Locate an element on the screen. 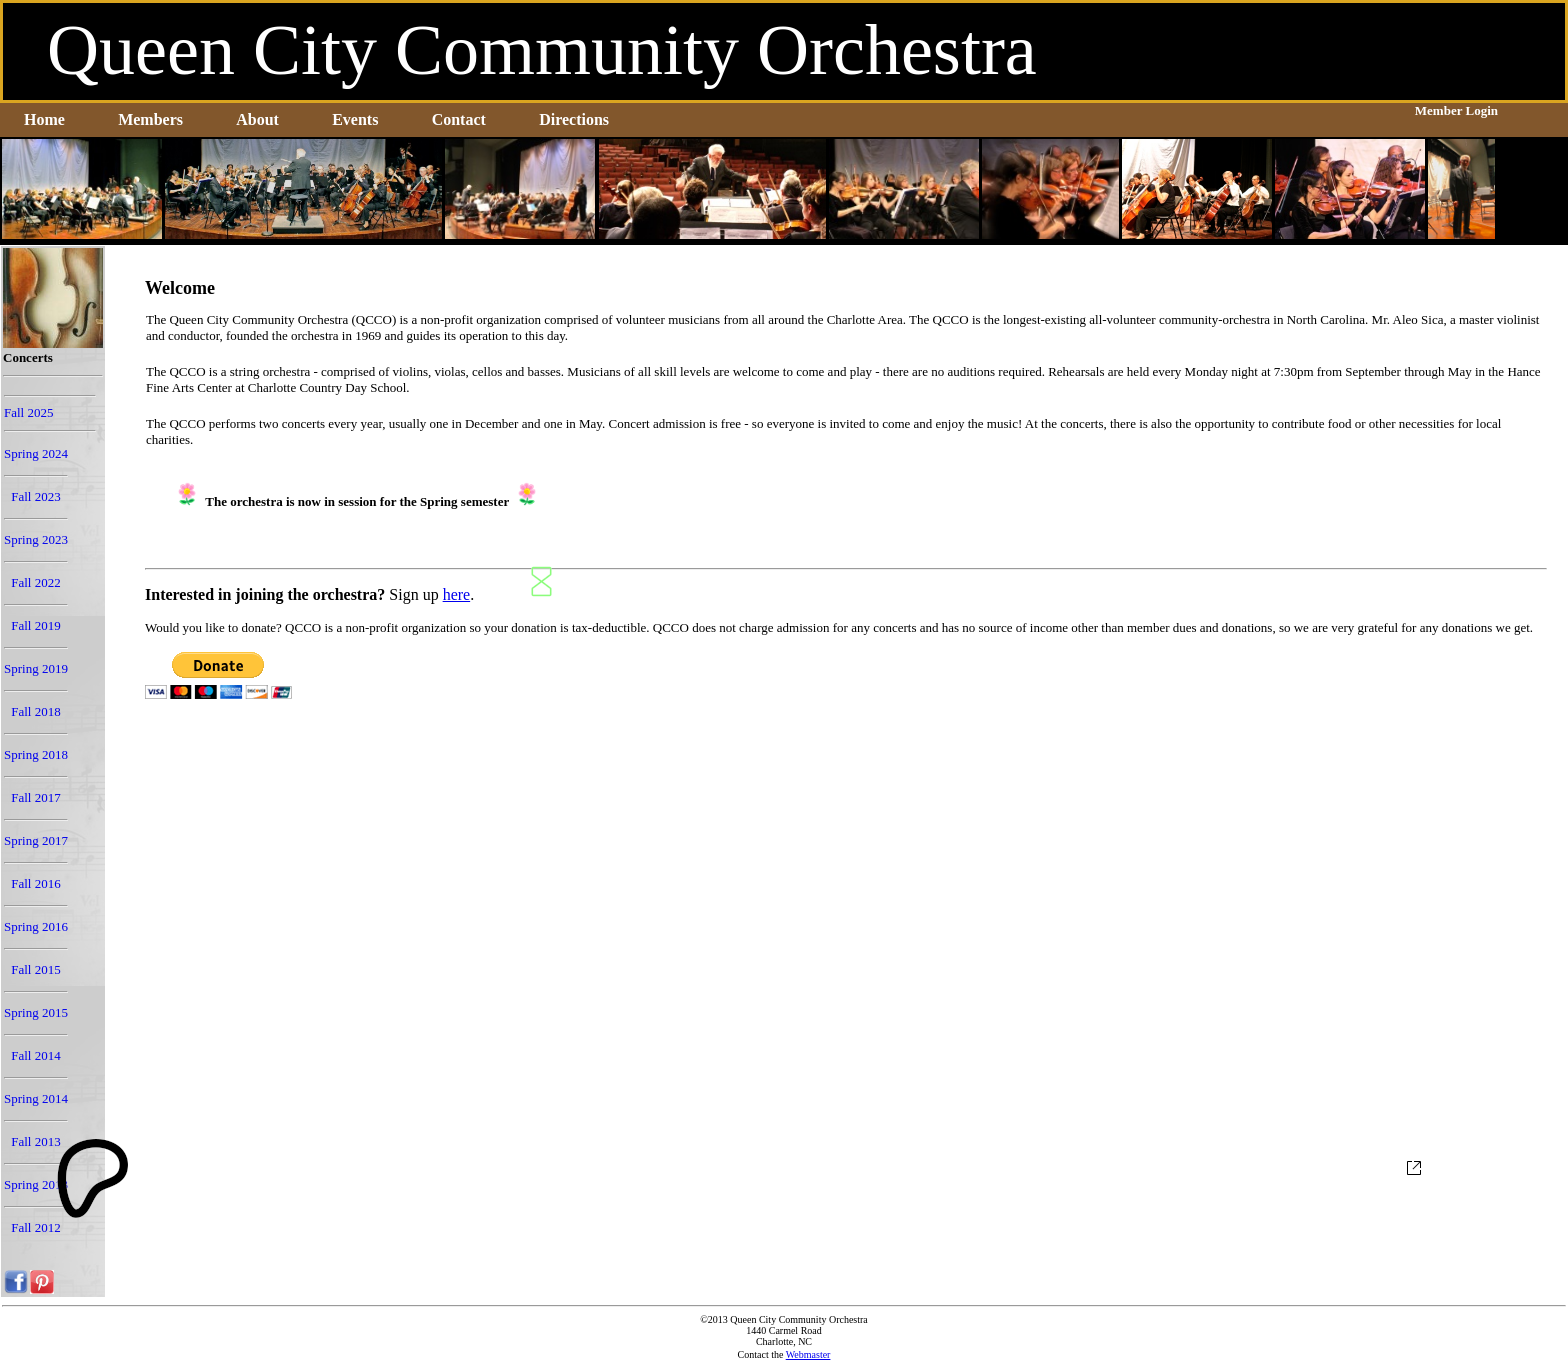  indicates loading or processing in progress is located at coordinates (541, 581).